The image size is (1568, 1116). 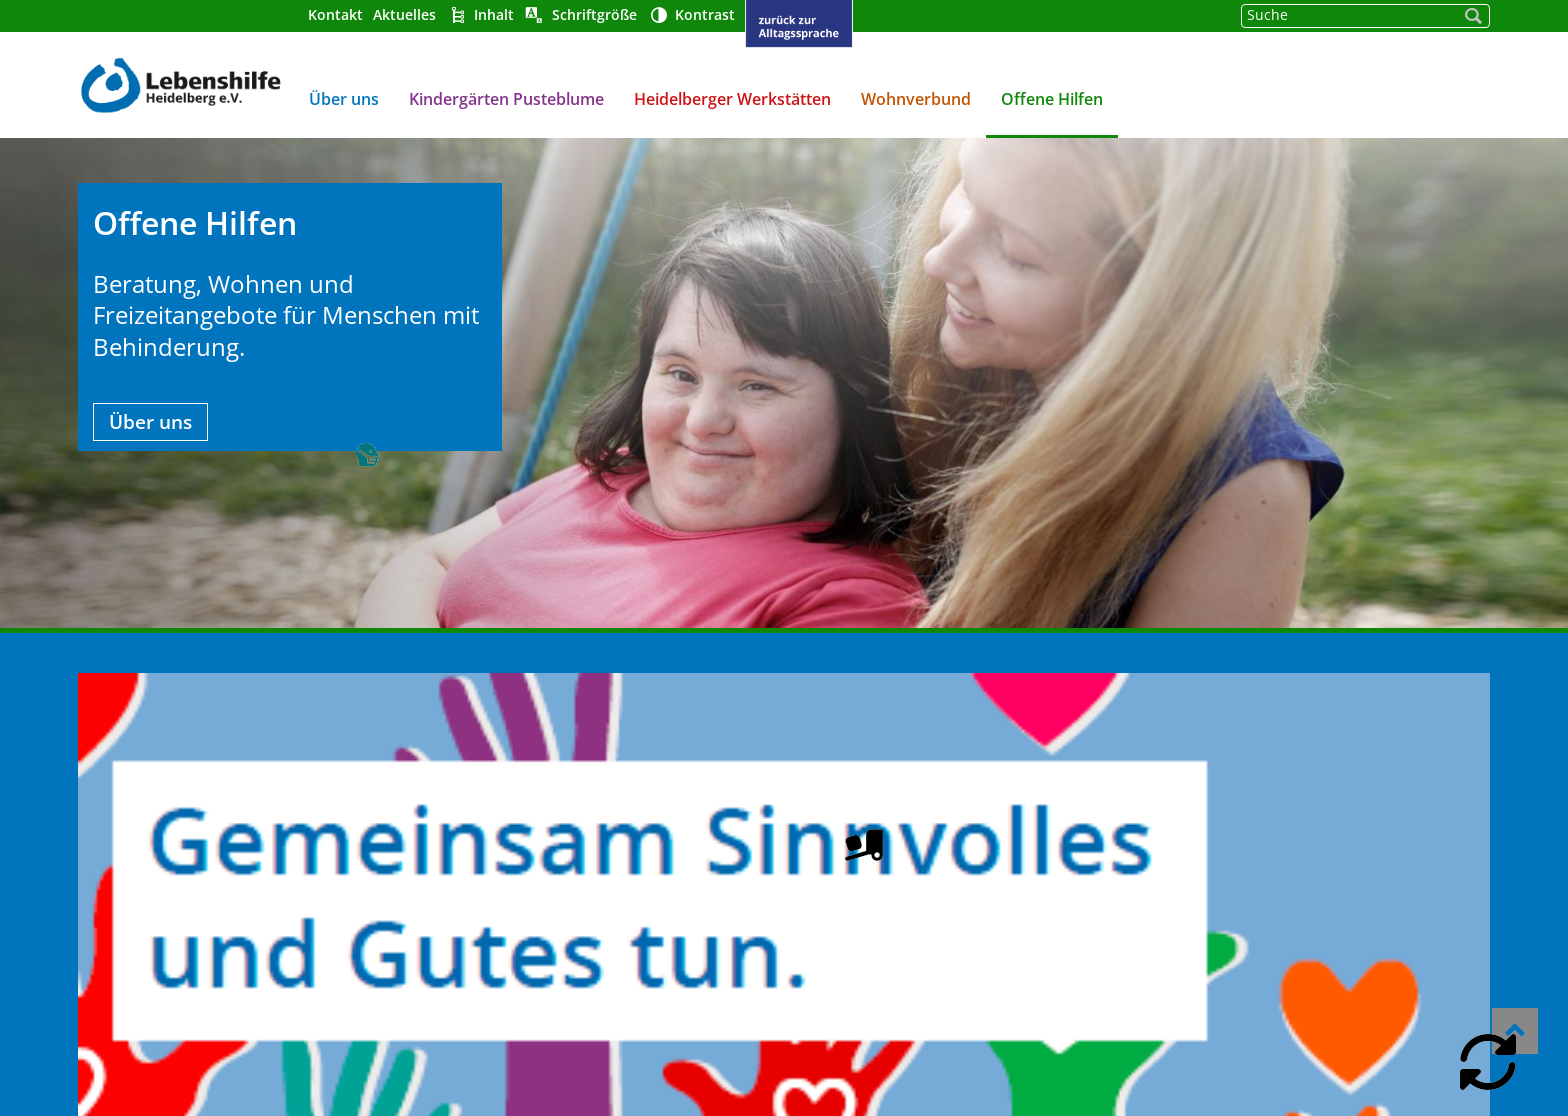 What do you see at coordinates (367, 454) in the screenshot?
I see `indicates face mask required` at bounding box center [367, 454].